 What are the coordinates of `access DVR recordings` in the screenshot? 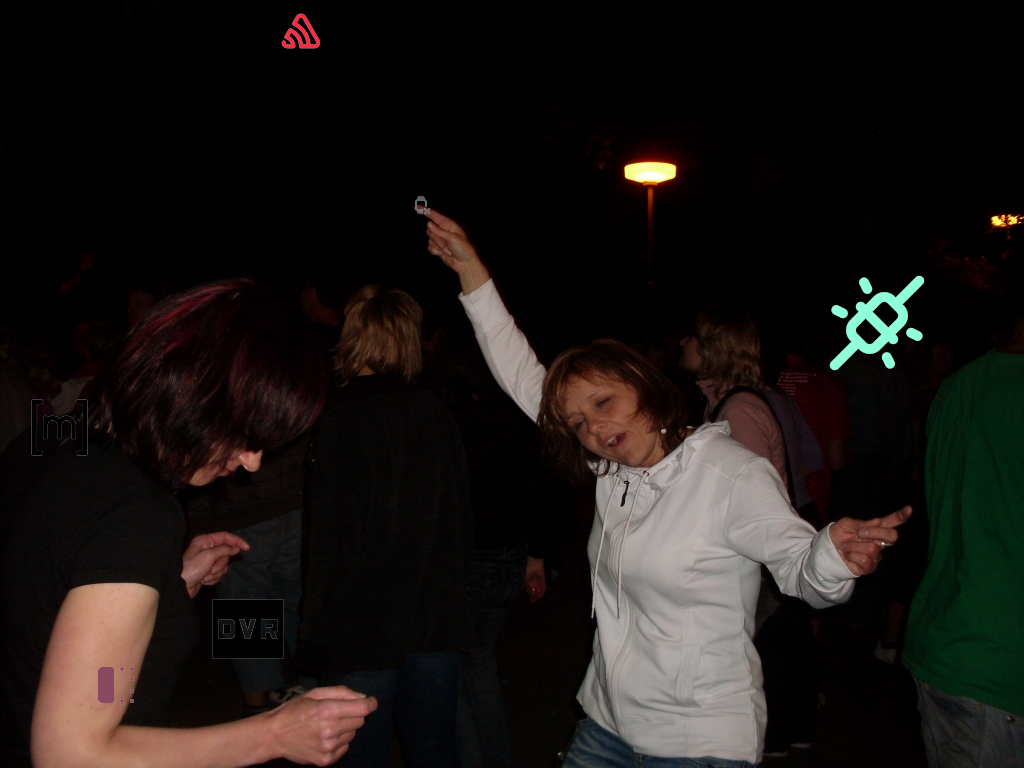 It's located at (248, 629).